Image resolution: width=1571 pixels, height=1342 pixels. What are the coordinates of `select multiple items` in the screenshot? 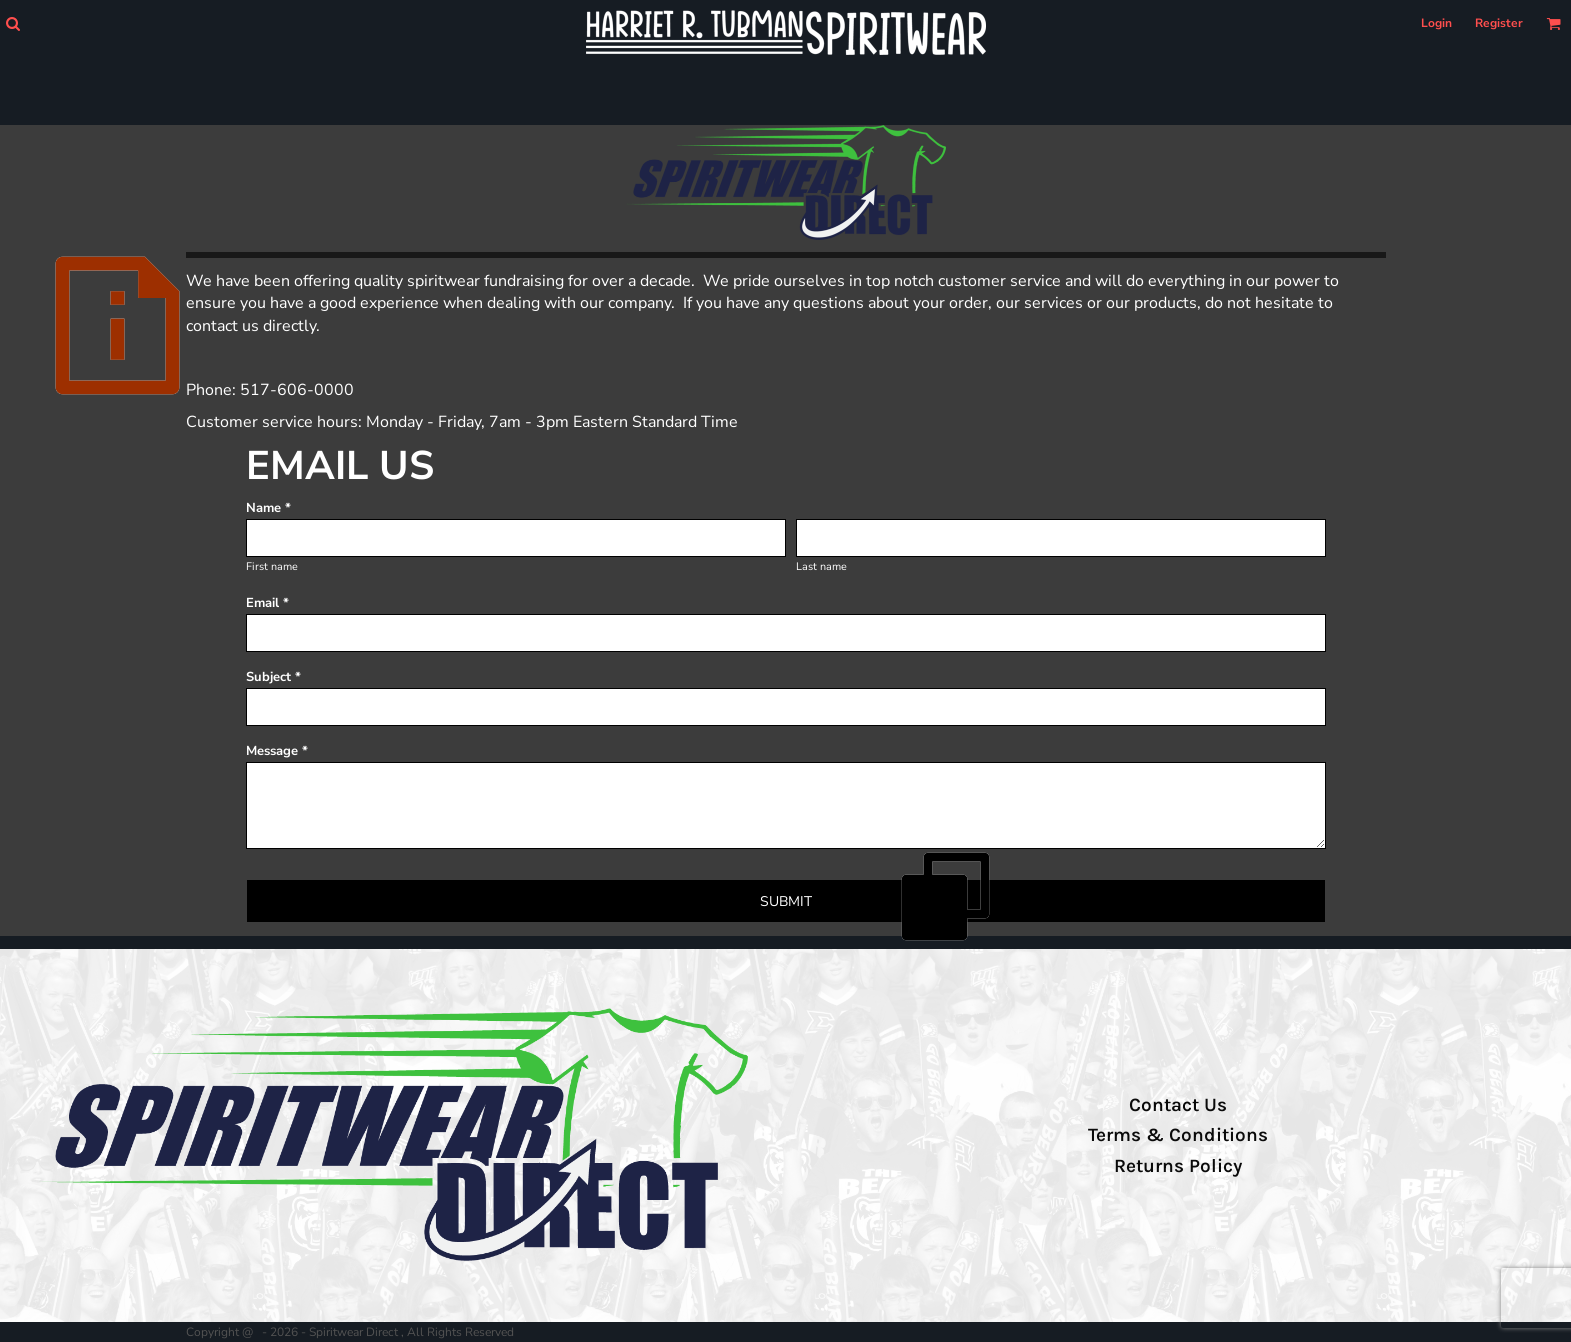 It's located at (945, 896).